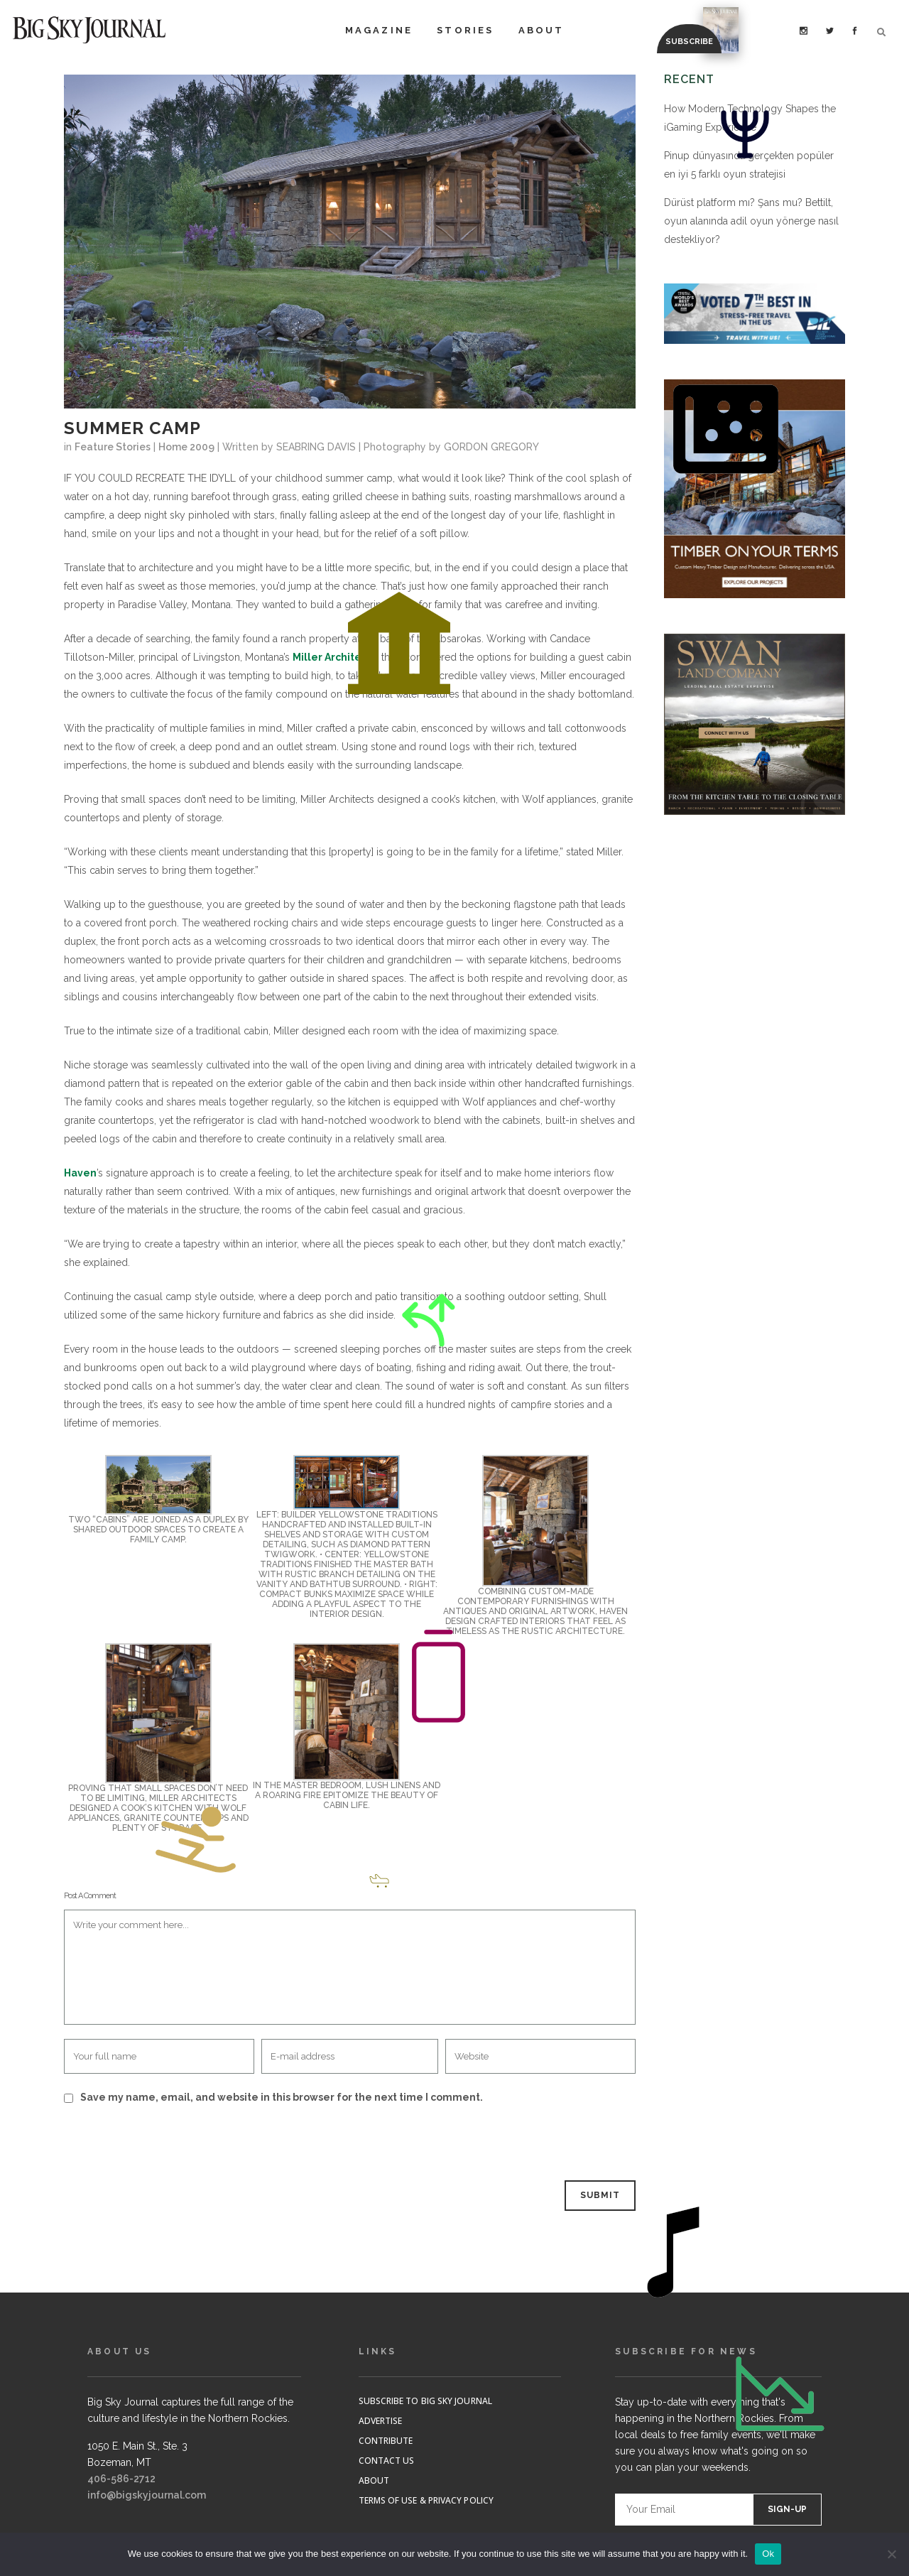 This screenshot has height=2576, width=909. What do you see at coordinates (438, 1677) in the screenshot?
I see `indicates battery is empty or critically low` at bounding box center [438, 1677].